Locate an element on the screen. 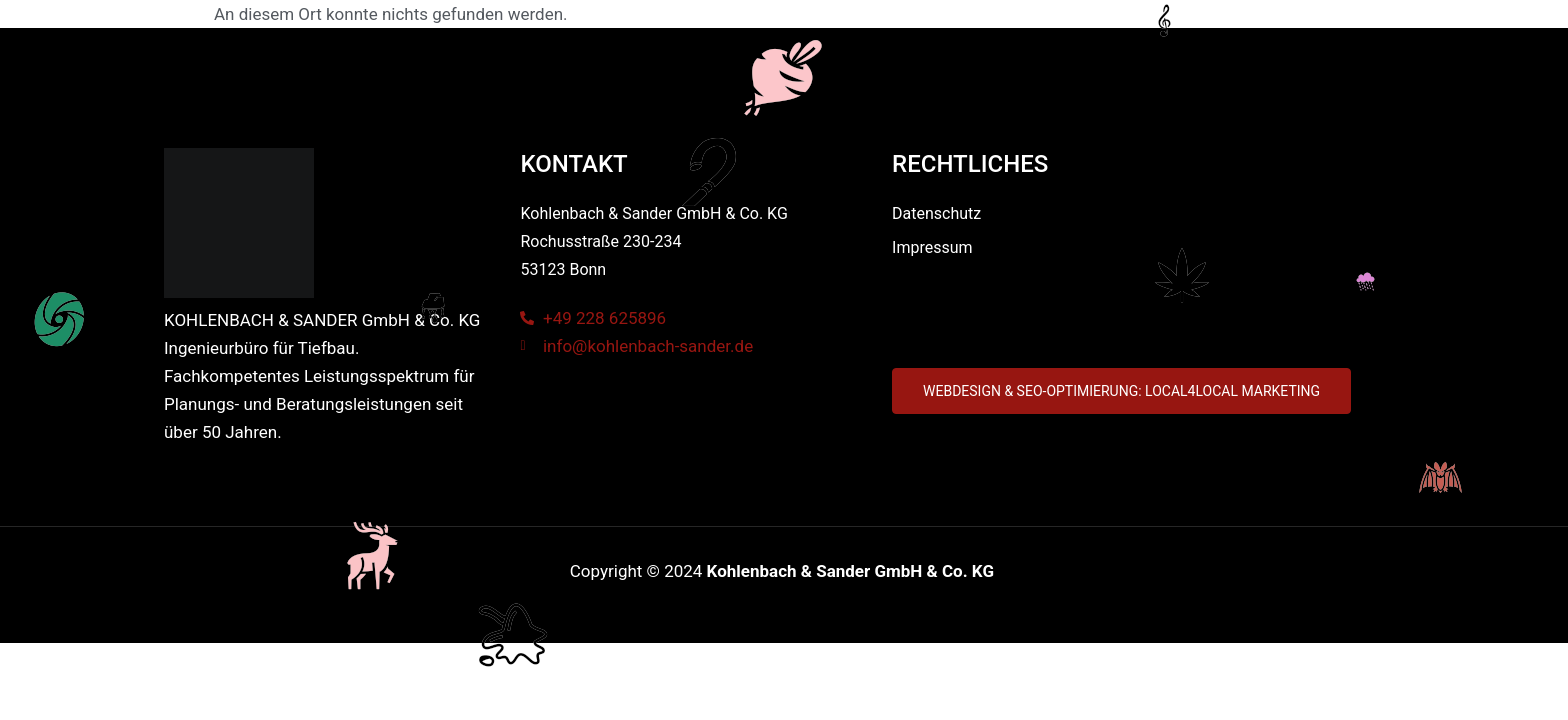 The width and height of the screenshot is (1568, 720). wildlife or nature category indicator is located at coordinates (372, 555).